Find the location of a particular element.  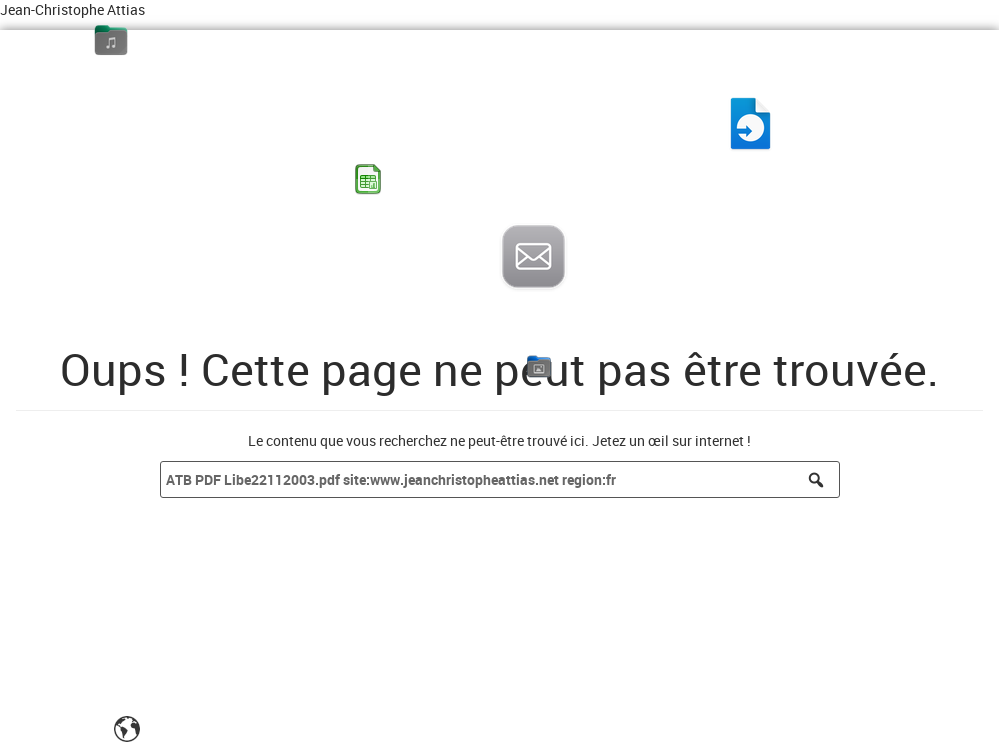

access mail app settings is located at coordinates (533, 257).